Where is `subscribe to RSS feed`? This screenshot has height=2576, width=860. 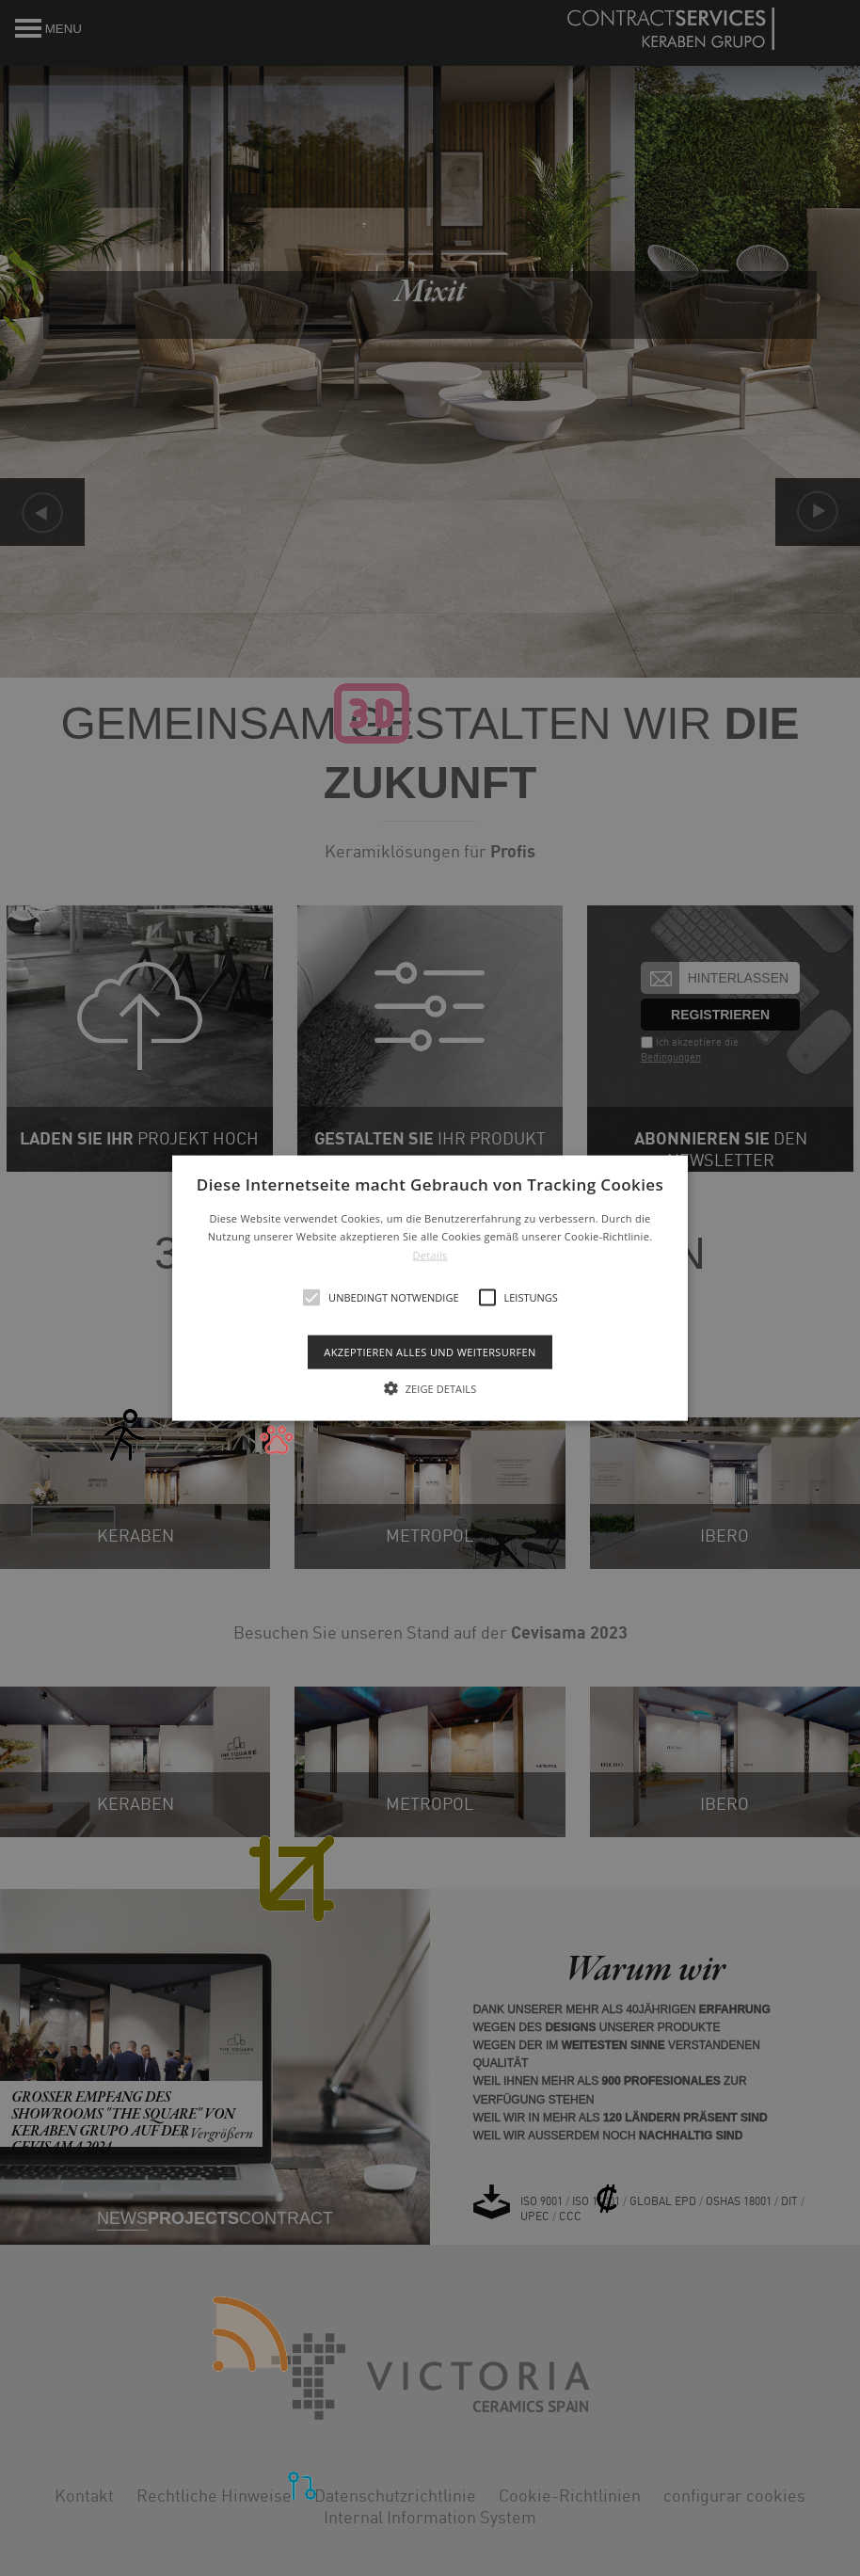 subscribe to RSS feed is located at coordinates (245, 2339).